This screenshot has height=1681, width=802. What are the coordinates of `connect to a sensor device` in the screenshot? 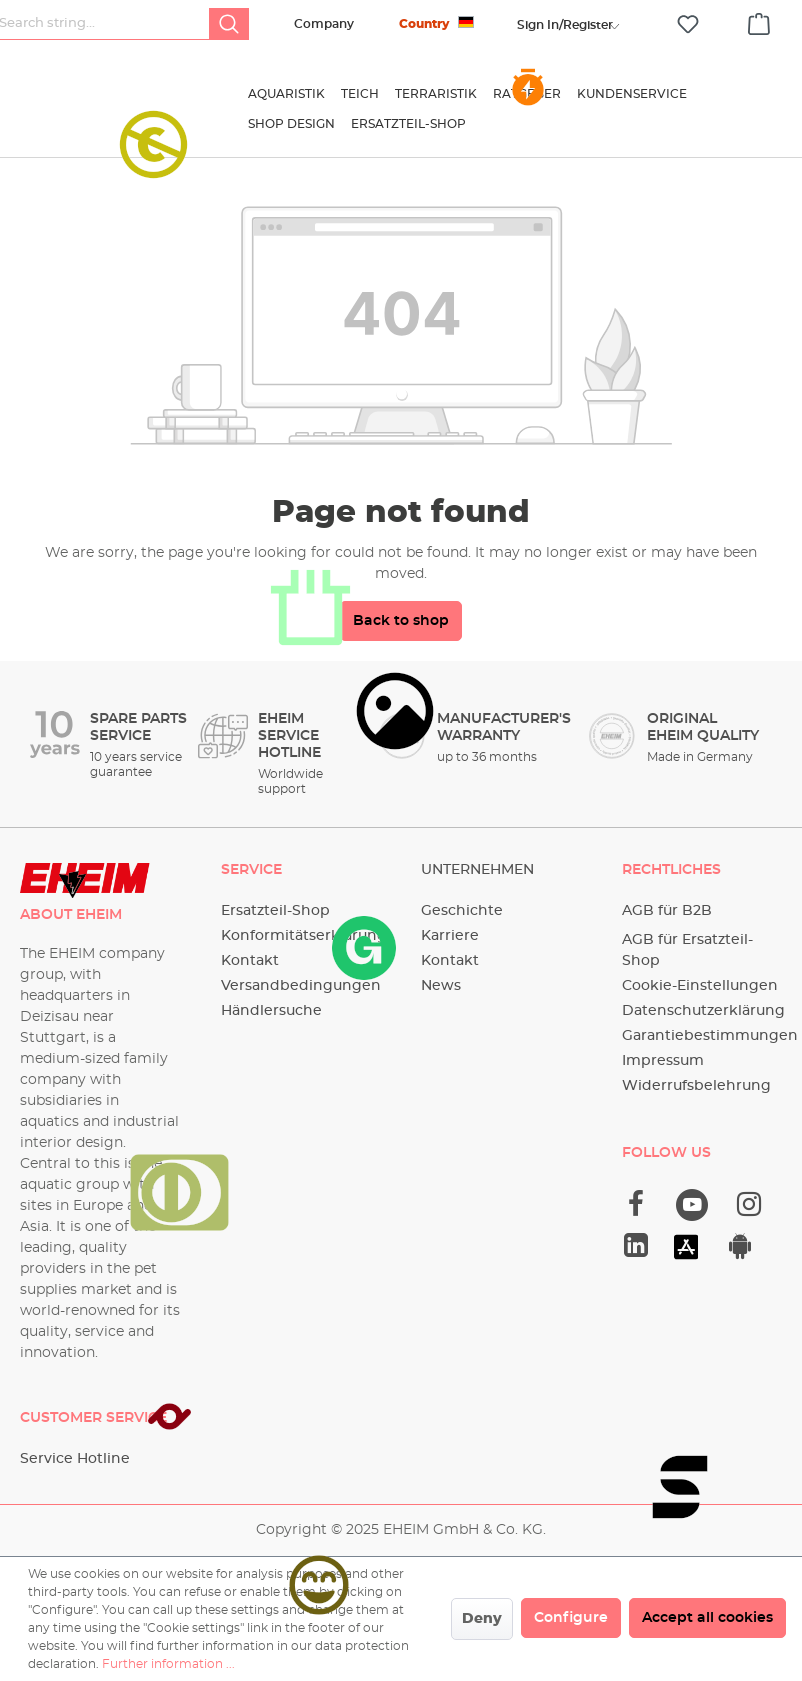 It's located at (310, 609).